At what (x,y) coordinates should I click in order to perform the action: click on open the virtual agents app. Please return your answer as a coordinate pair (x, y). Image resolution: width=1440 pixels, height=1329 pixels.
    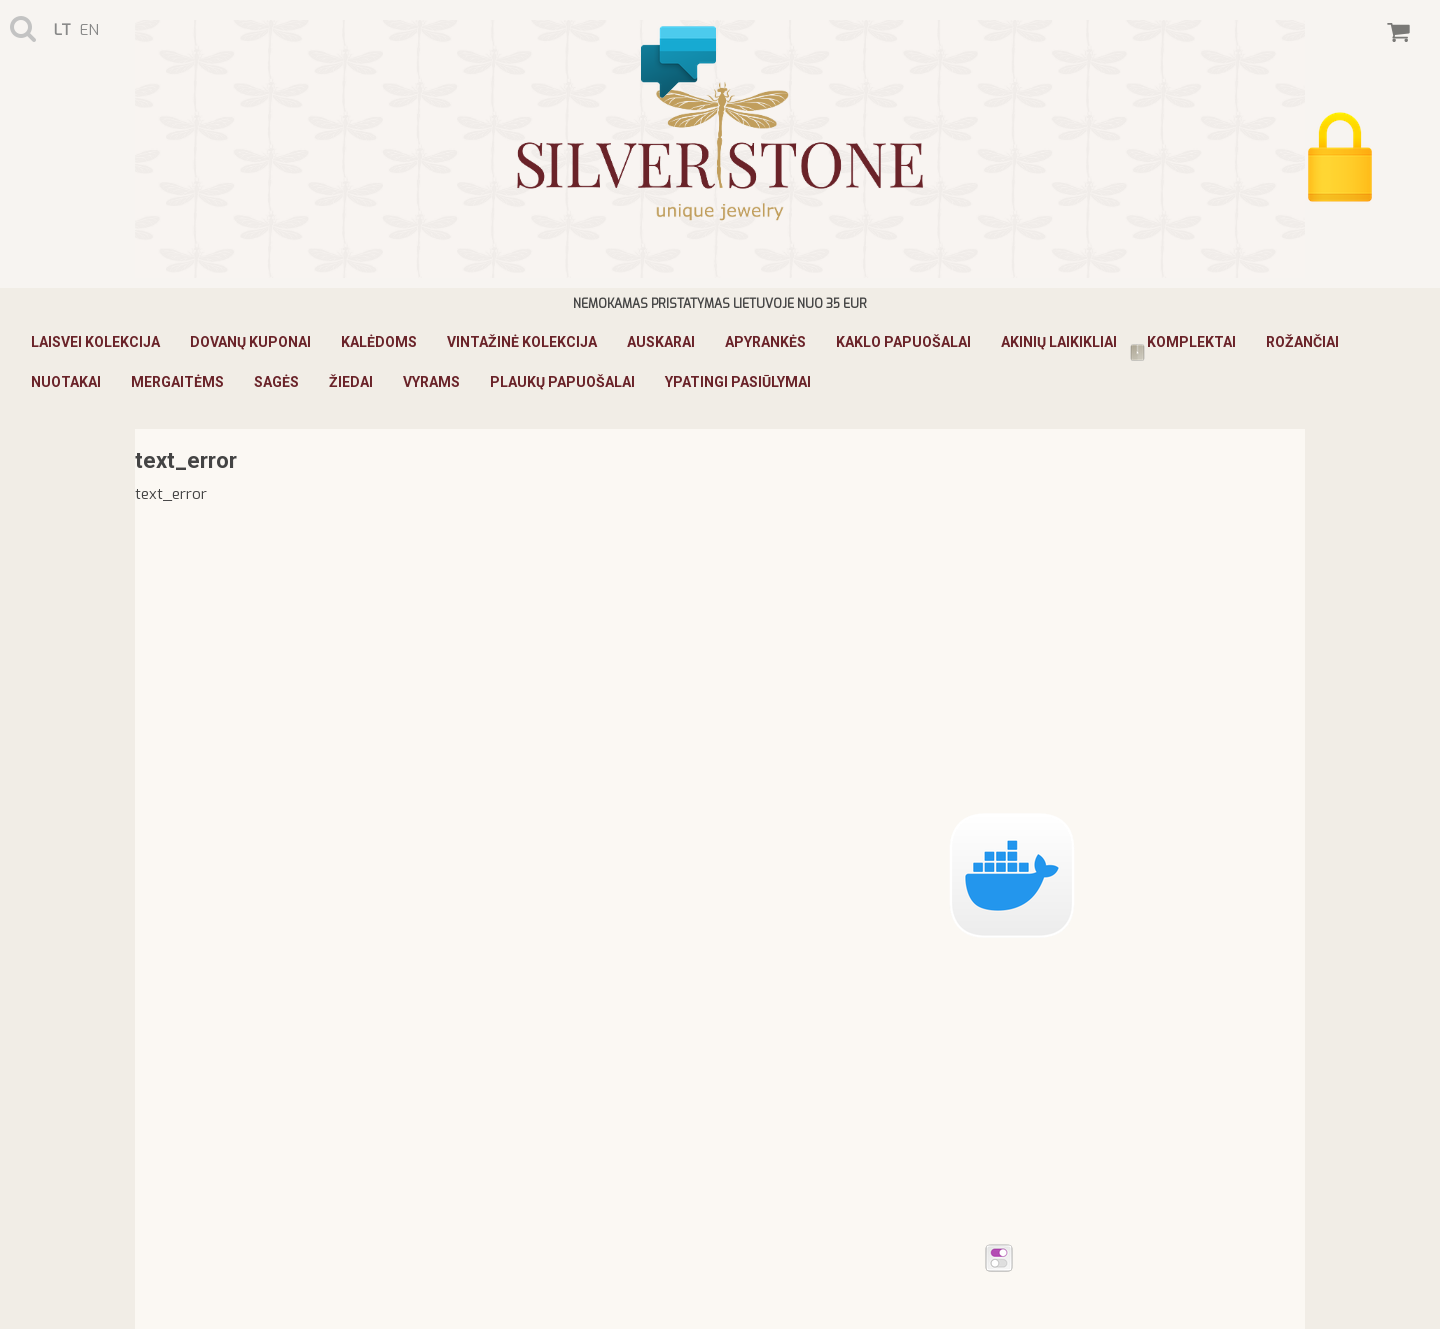
    Looking at the image, I should click on (678, 60).